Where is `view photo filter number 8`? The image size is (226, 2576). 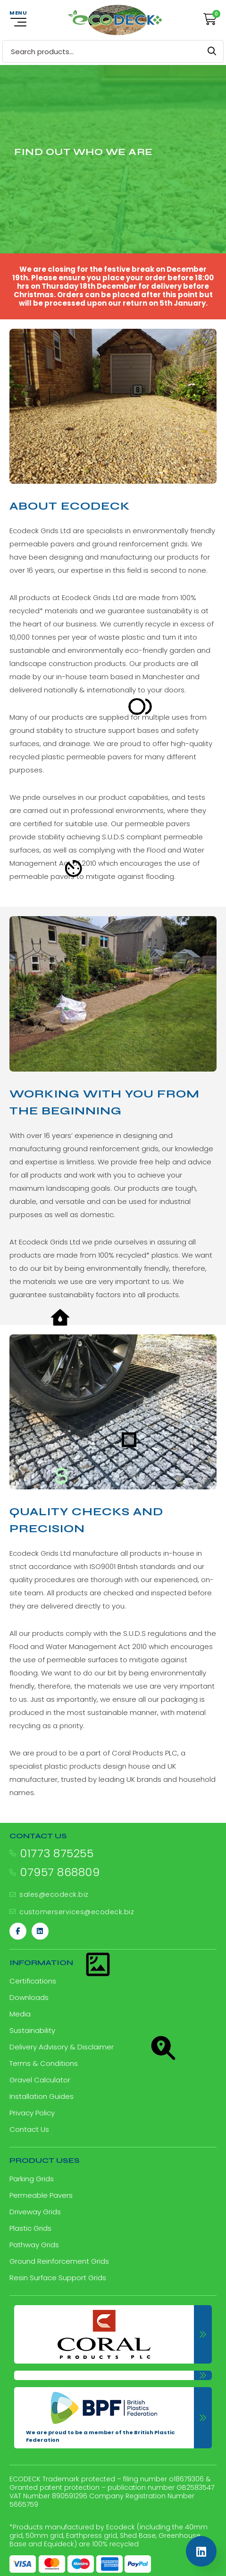
view photo filter number 8 is located at coordinates (136, 390).